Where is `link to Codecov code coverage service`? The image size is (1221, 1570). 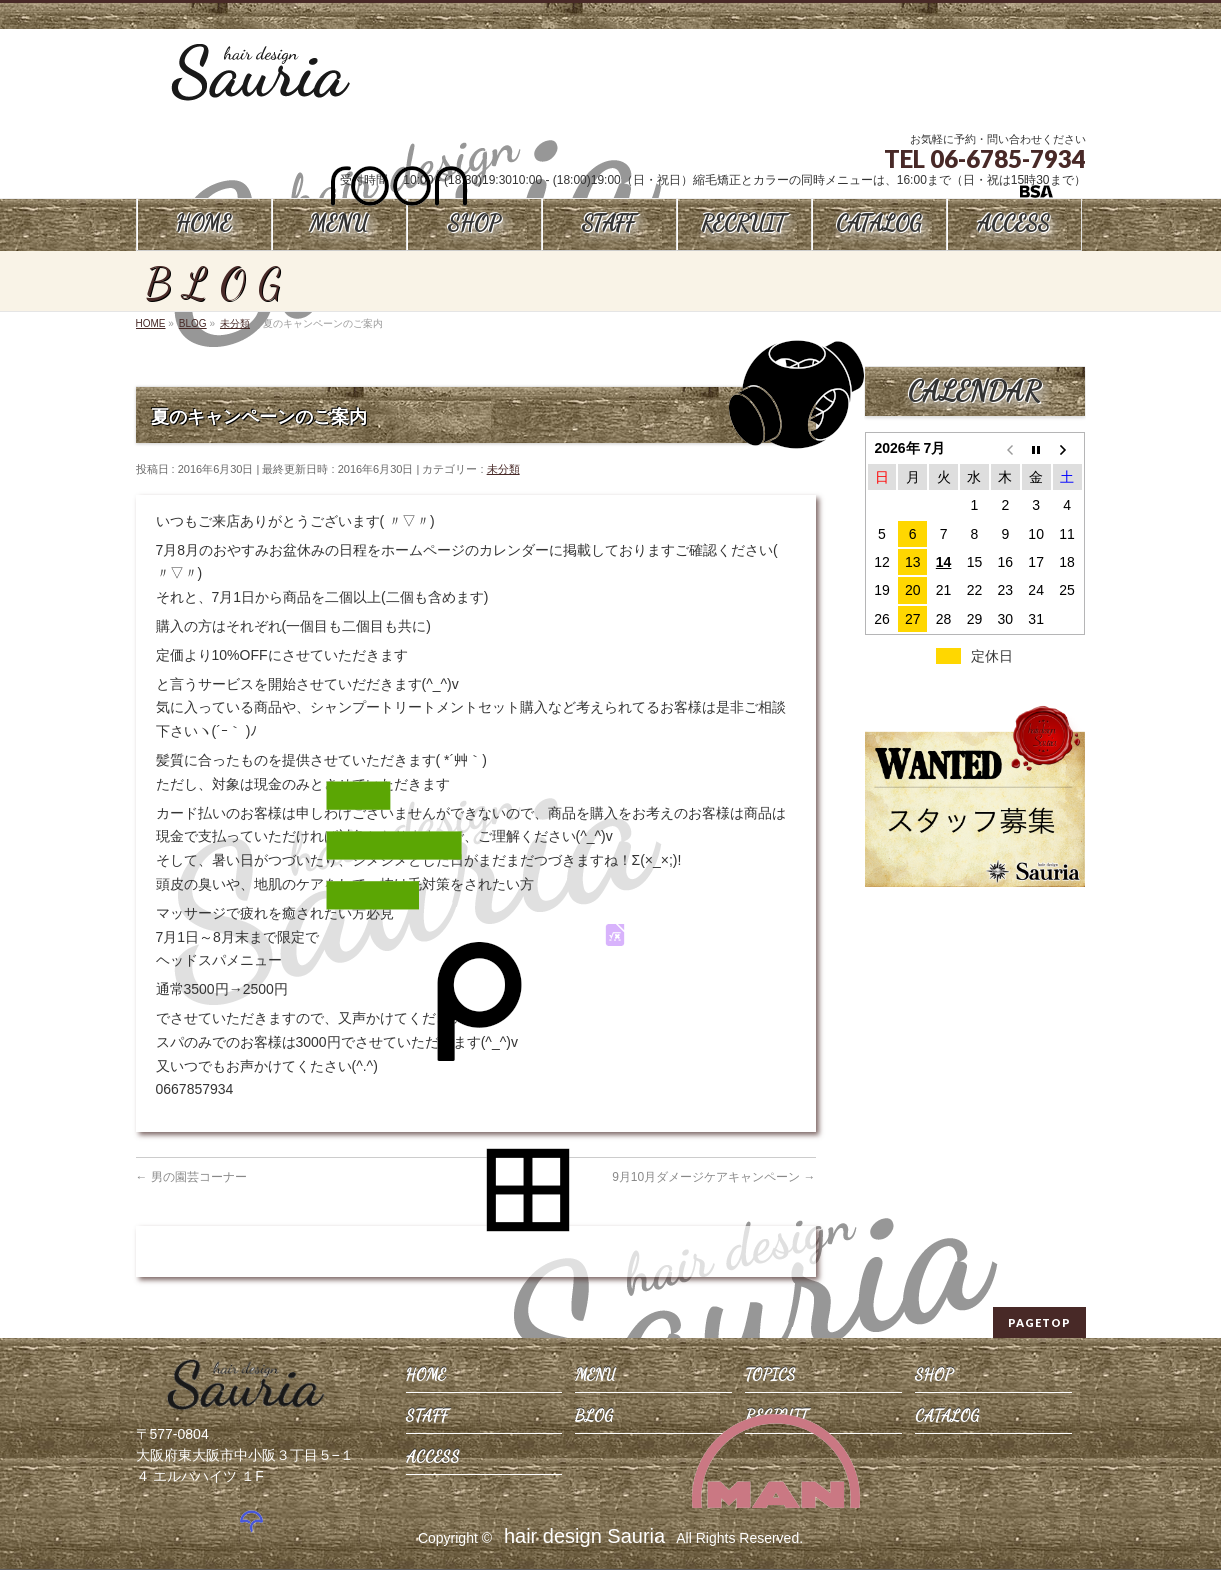 link to Codecov code coverage service is located at coordinates (251, 1521).